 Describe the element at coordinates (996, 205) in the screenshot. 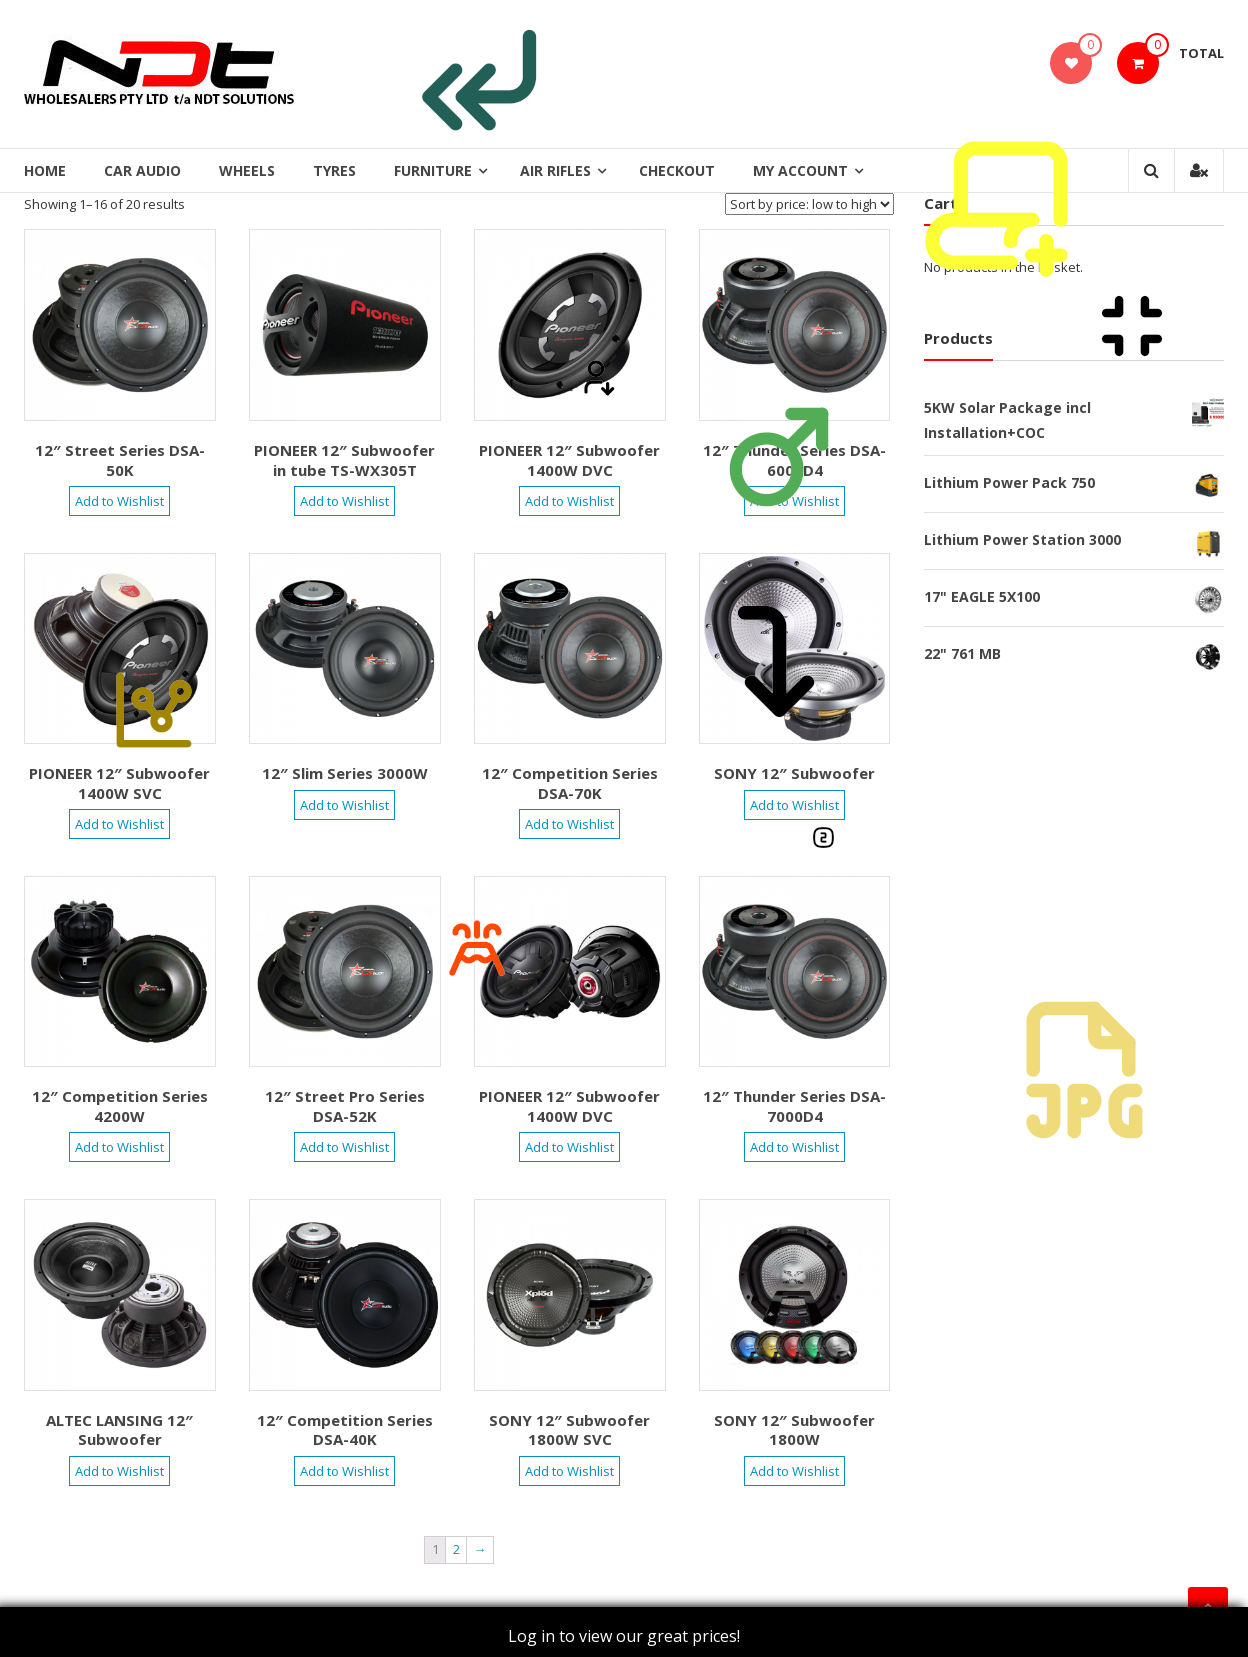

I see `create a new script or document` at that location.